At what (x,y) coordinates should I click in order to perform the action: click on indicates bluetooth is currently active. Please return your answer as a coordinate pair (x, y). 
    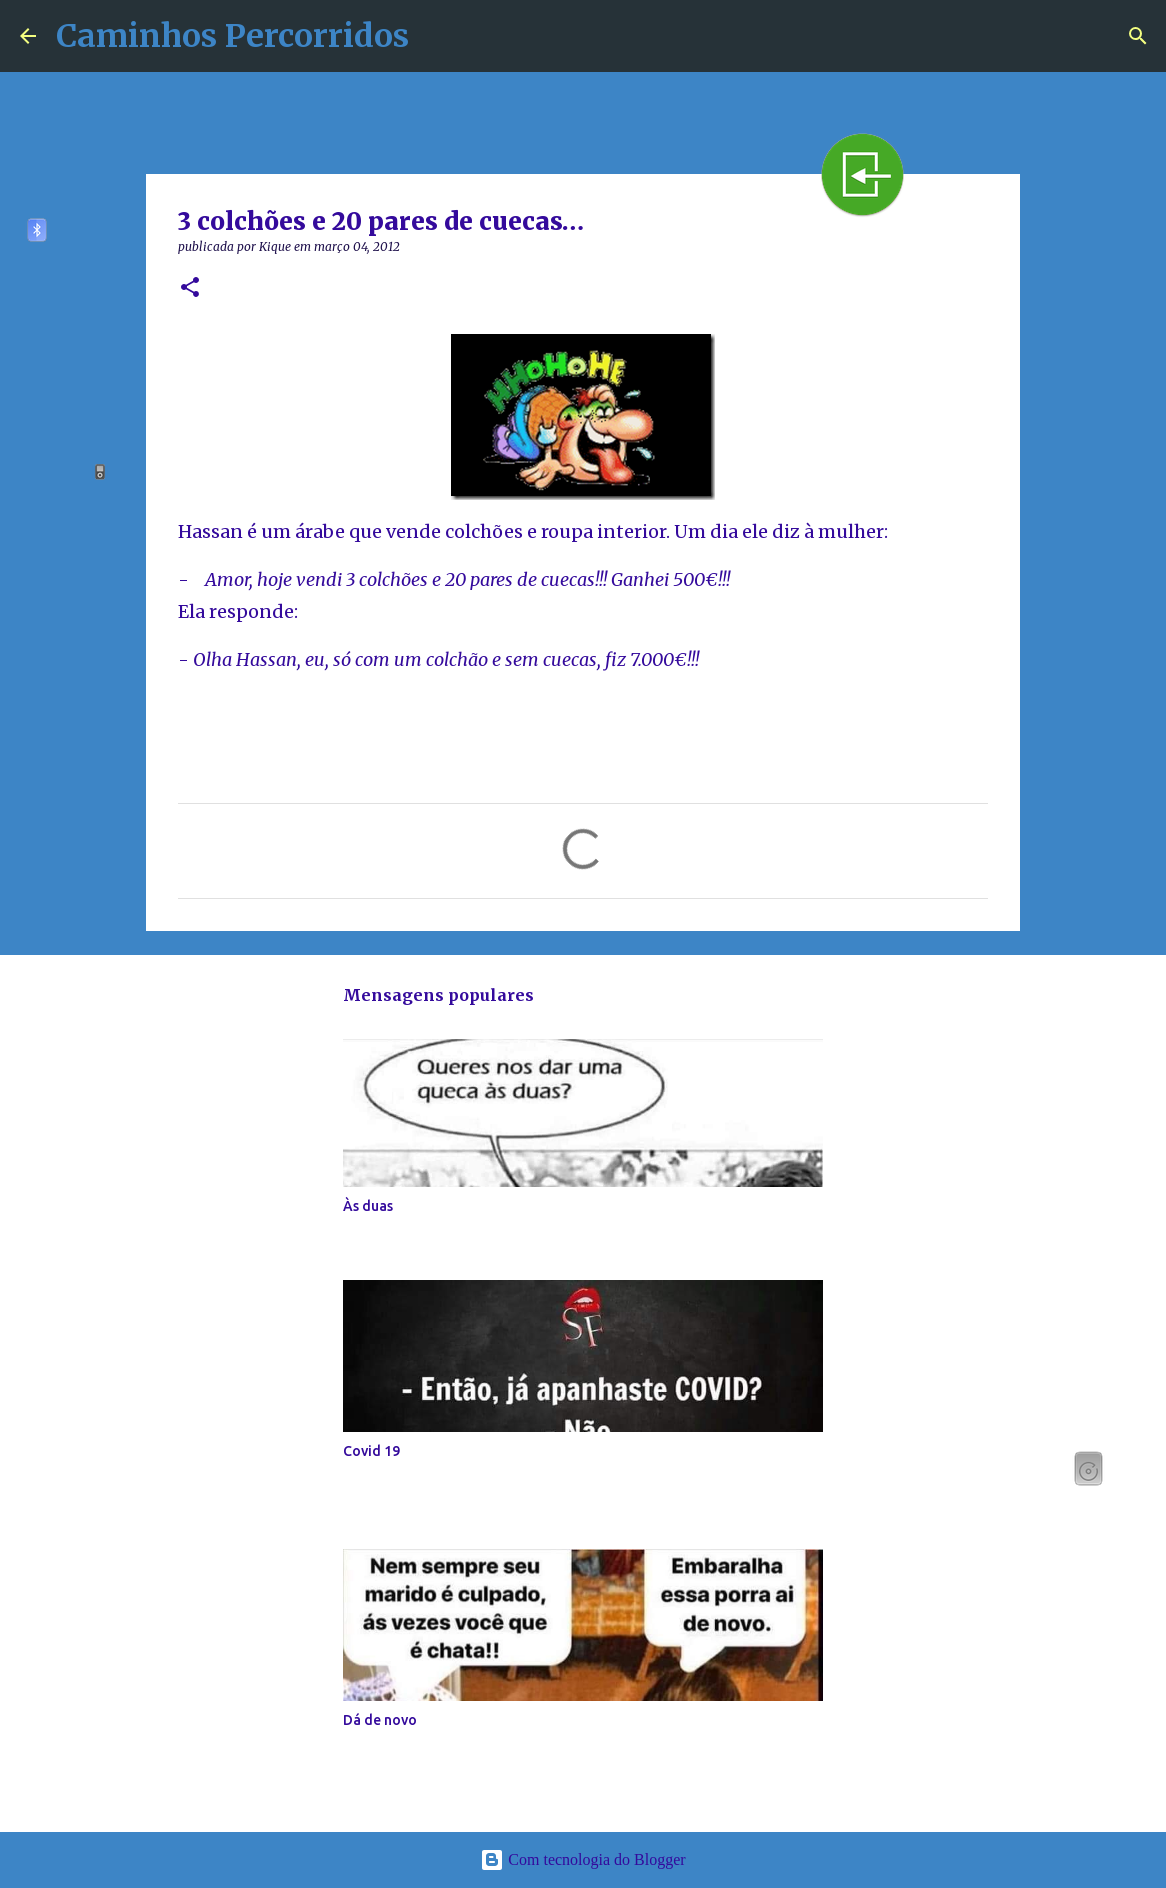
    Looking at the image, I should click on (37, 230).